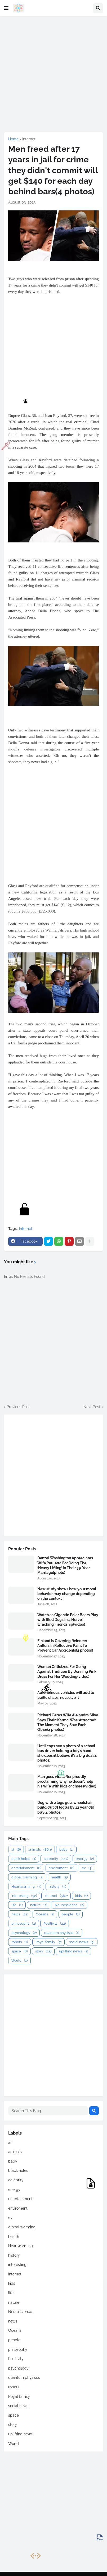 The width and height of the screenshot is (107, 2576). Describe the element at coordinates (6, 446) in the screenshot. I see `pick a color from the screen` at that location.